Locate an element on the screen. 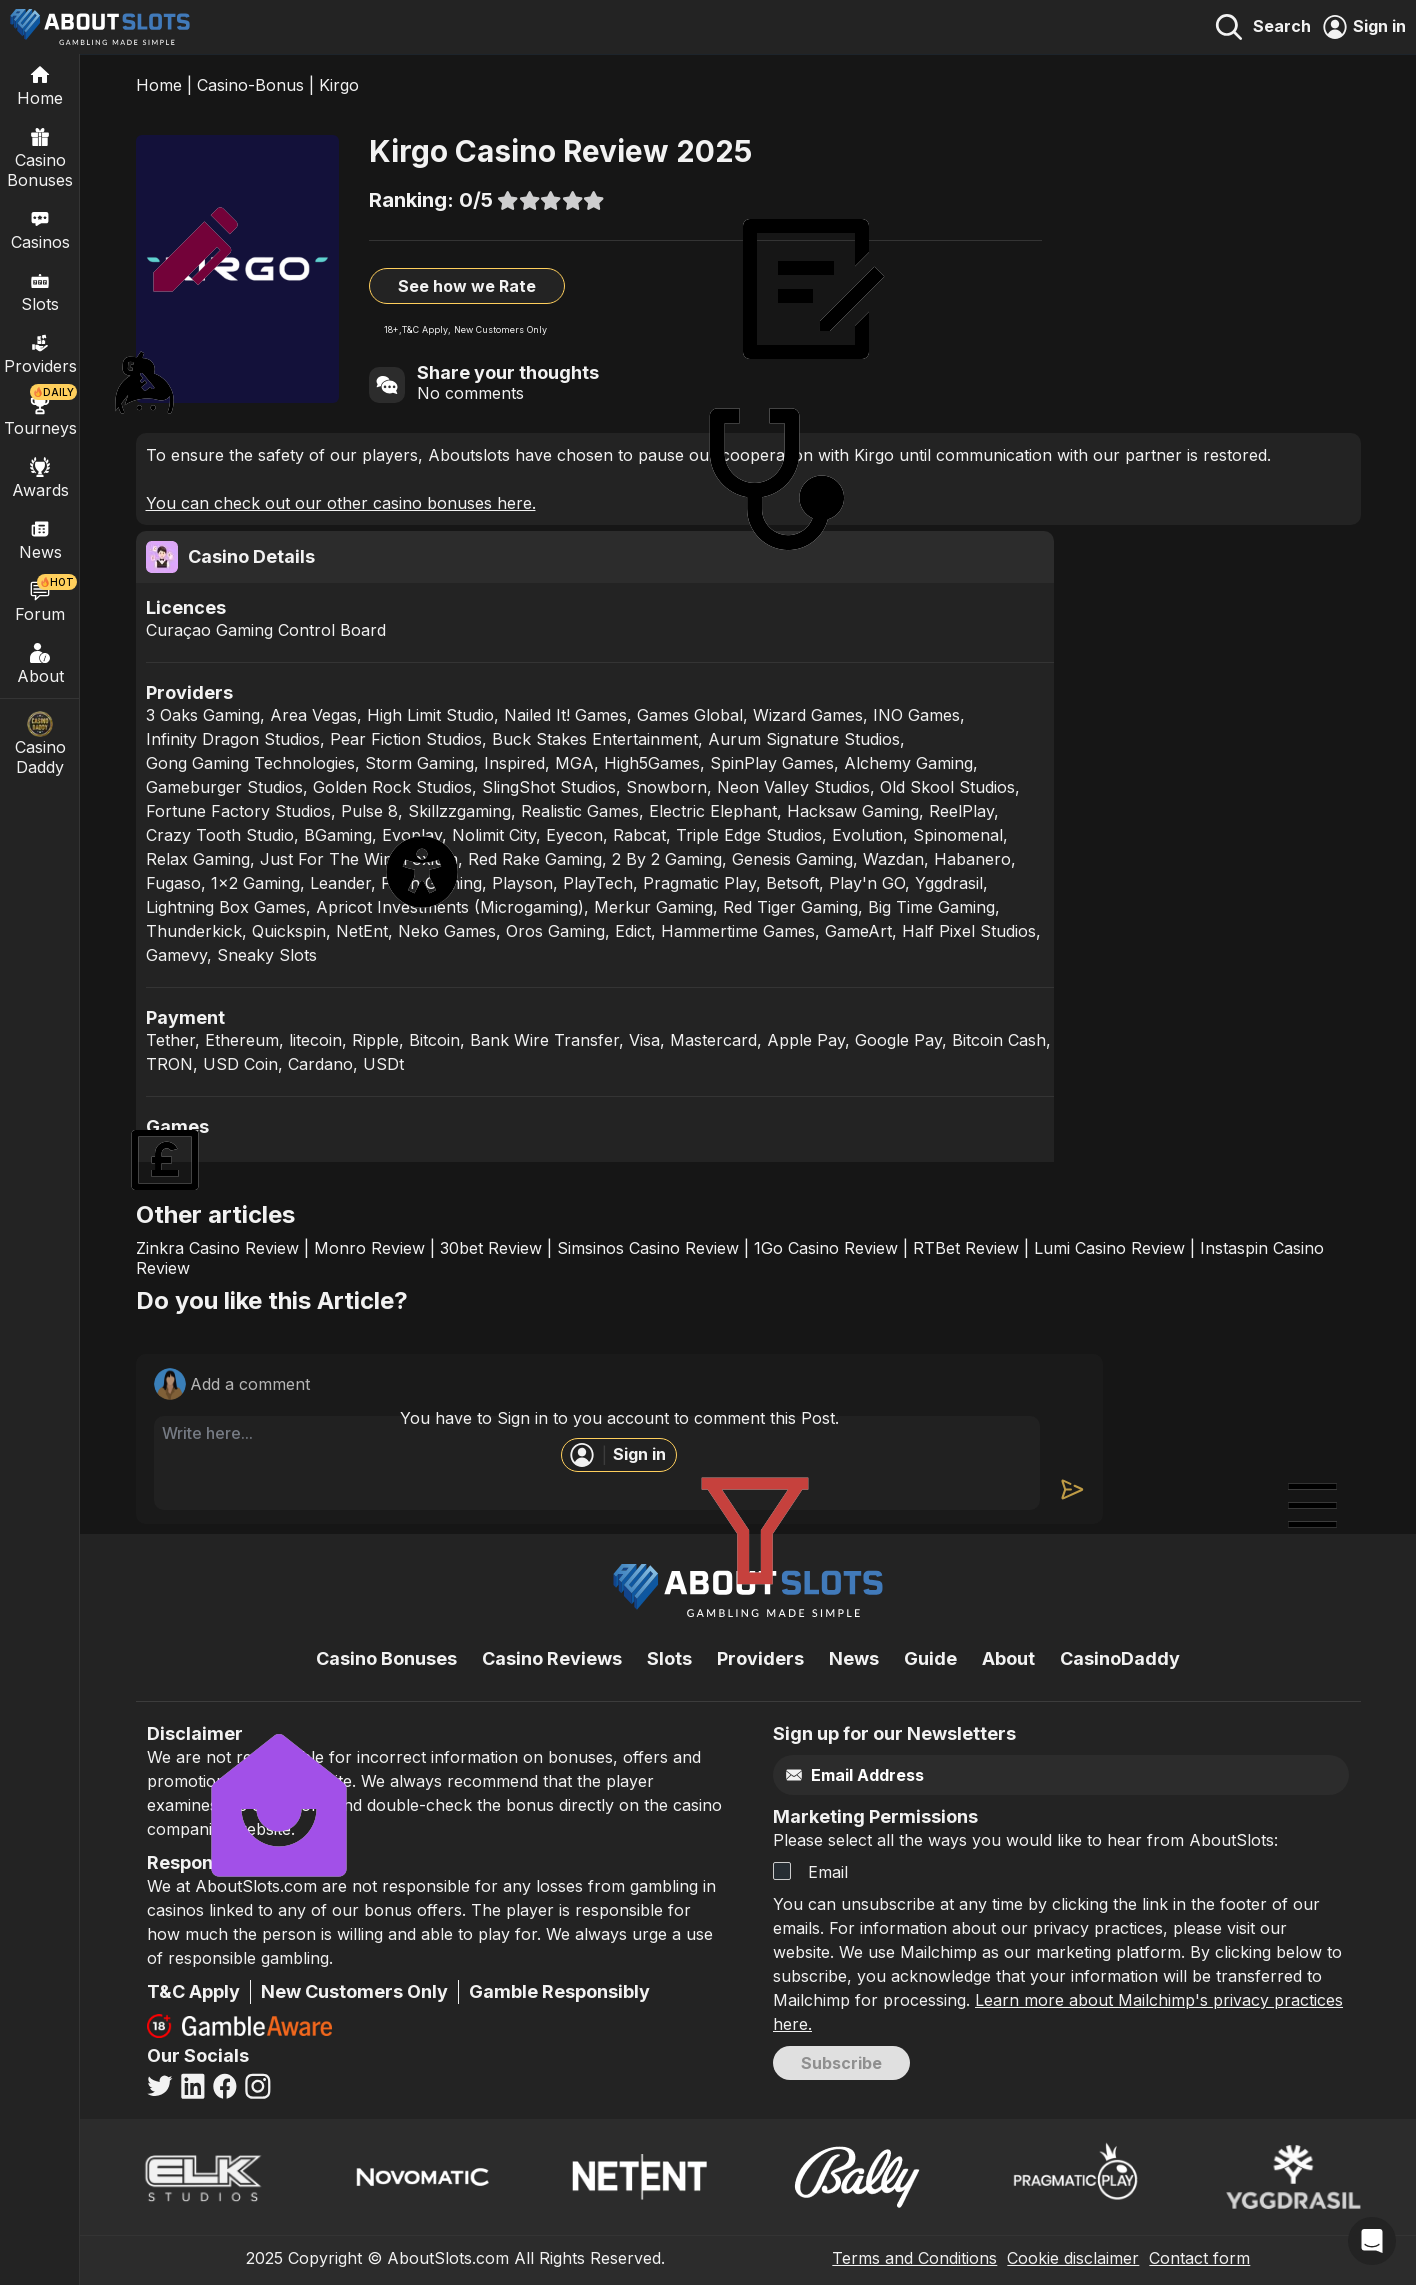  view balance in british pounds is located at coordinates (165, 1160).